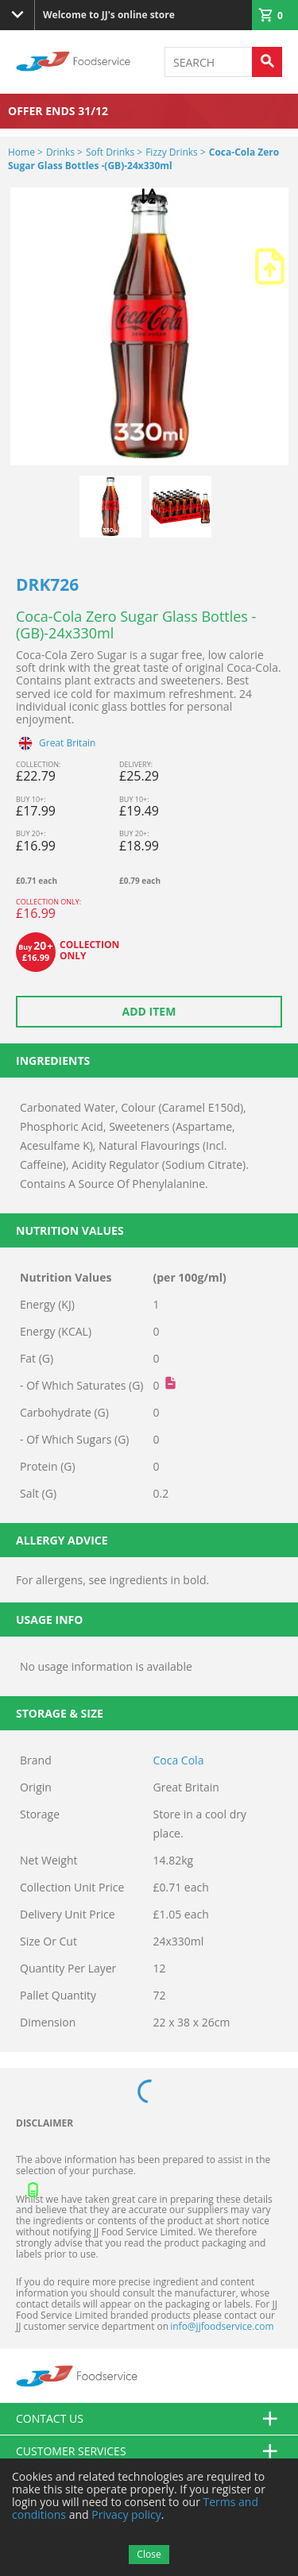 The image size is (298, 2576). Describe the element at coordinates (170, 1382) in the screenshot. I see `remove a file or document` at that location.